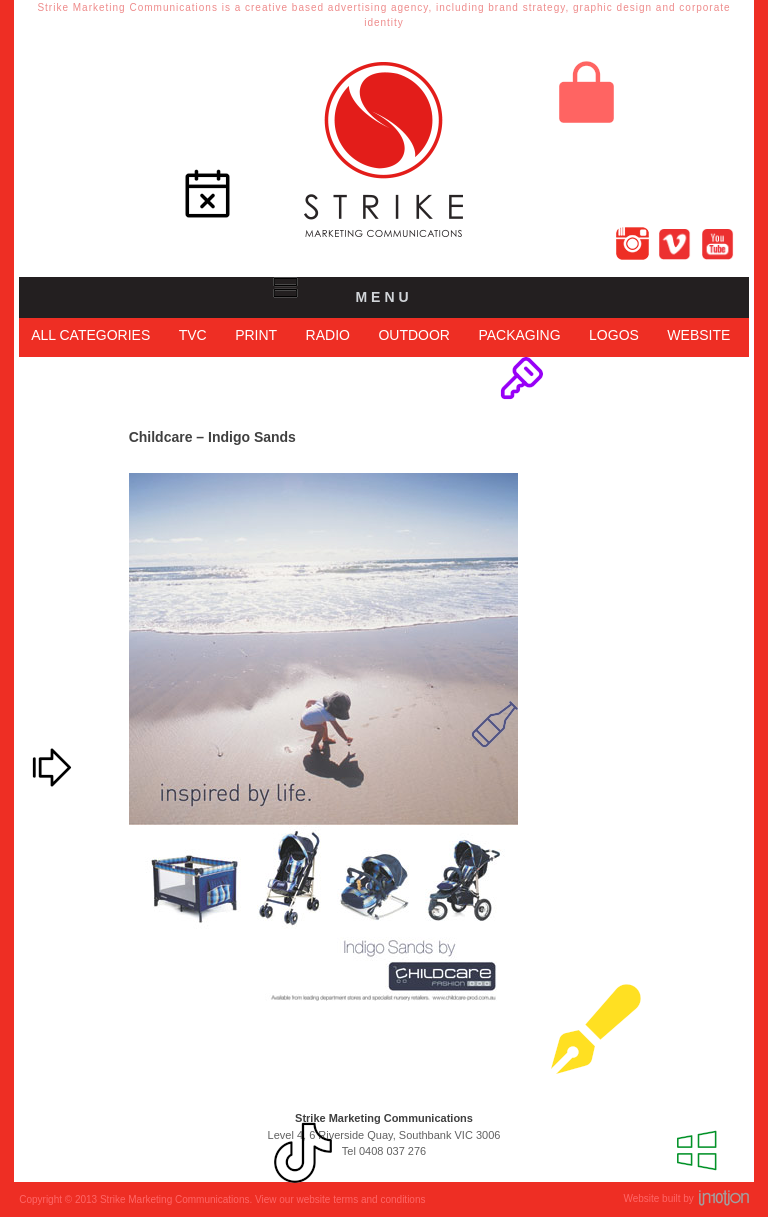 The width and height of the screenshot is (768, 1217). What do you see at coordinates (207, 195) in the screenshot?
I see `cancel or delete a scheduled event` at bounding box center [207, 195].